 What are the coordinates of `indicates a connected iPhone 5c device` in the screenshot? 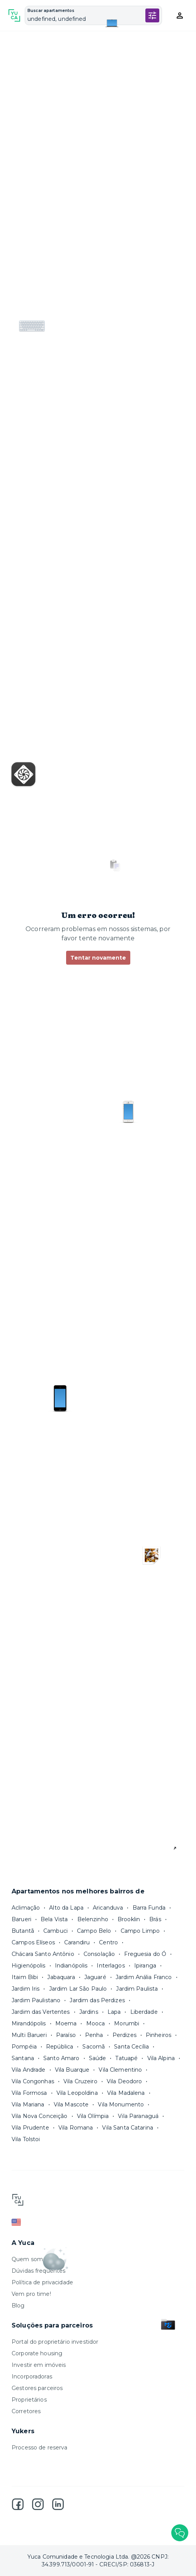 It's located at (60, 1398).